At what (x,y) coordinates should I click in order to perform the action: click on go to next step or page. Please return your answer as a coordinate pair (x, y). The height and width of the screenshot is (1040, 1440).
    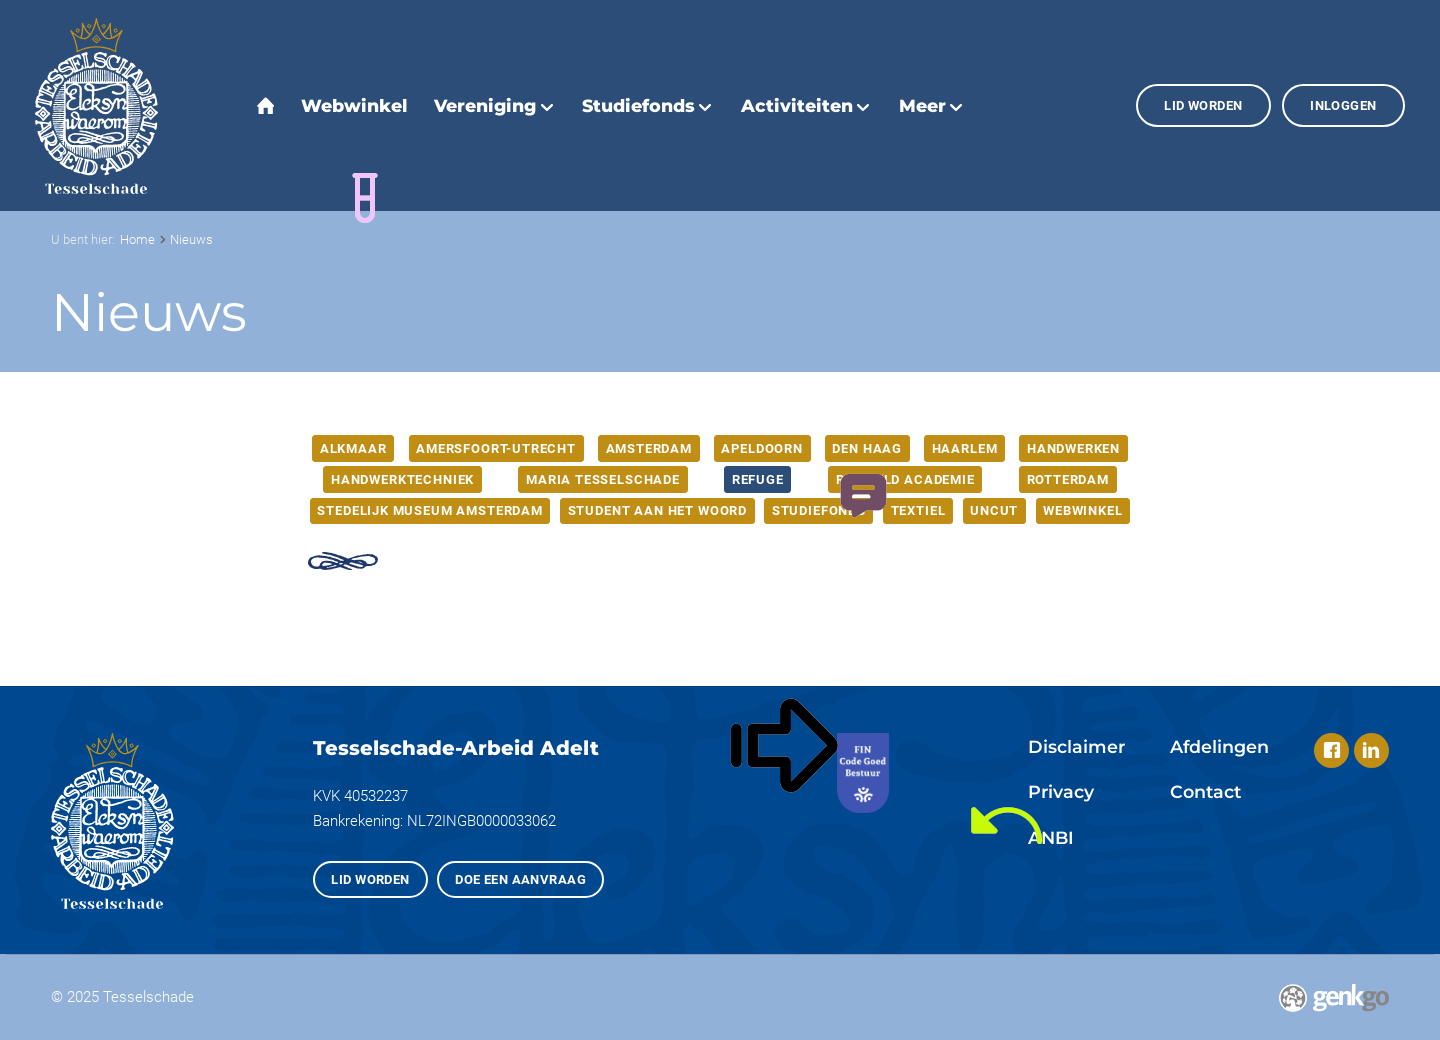
    Looking at the image, I should click on (785, 745).